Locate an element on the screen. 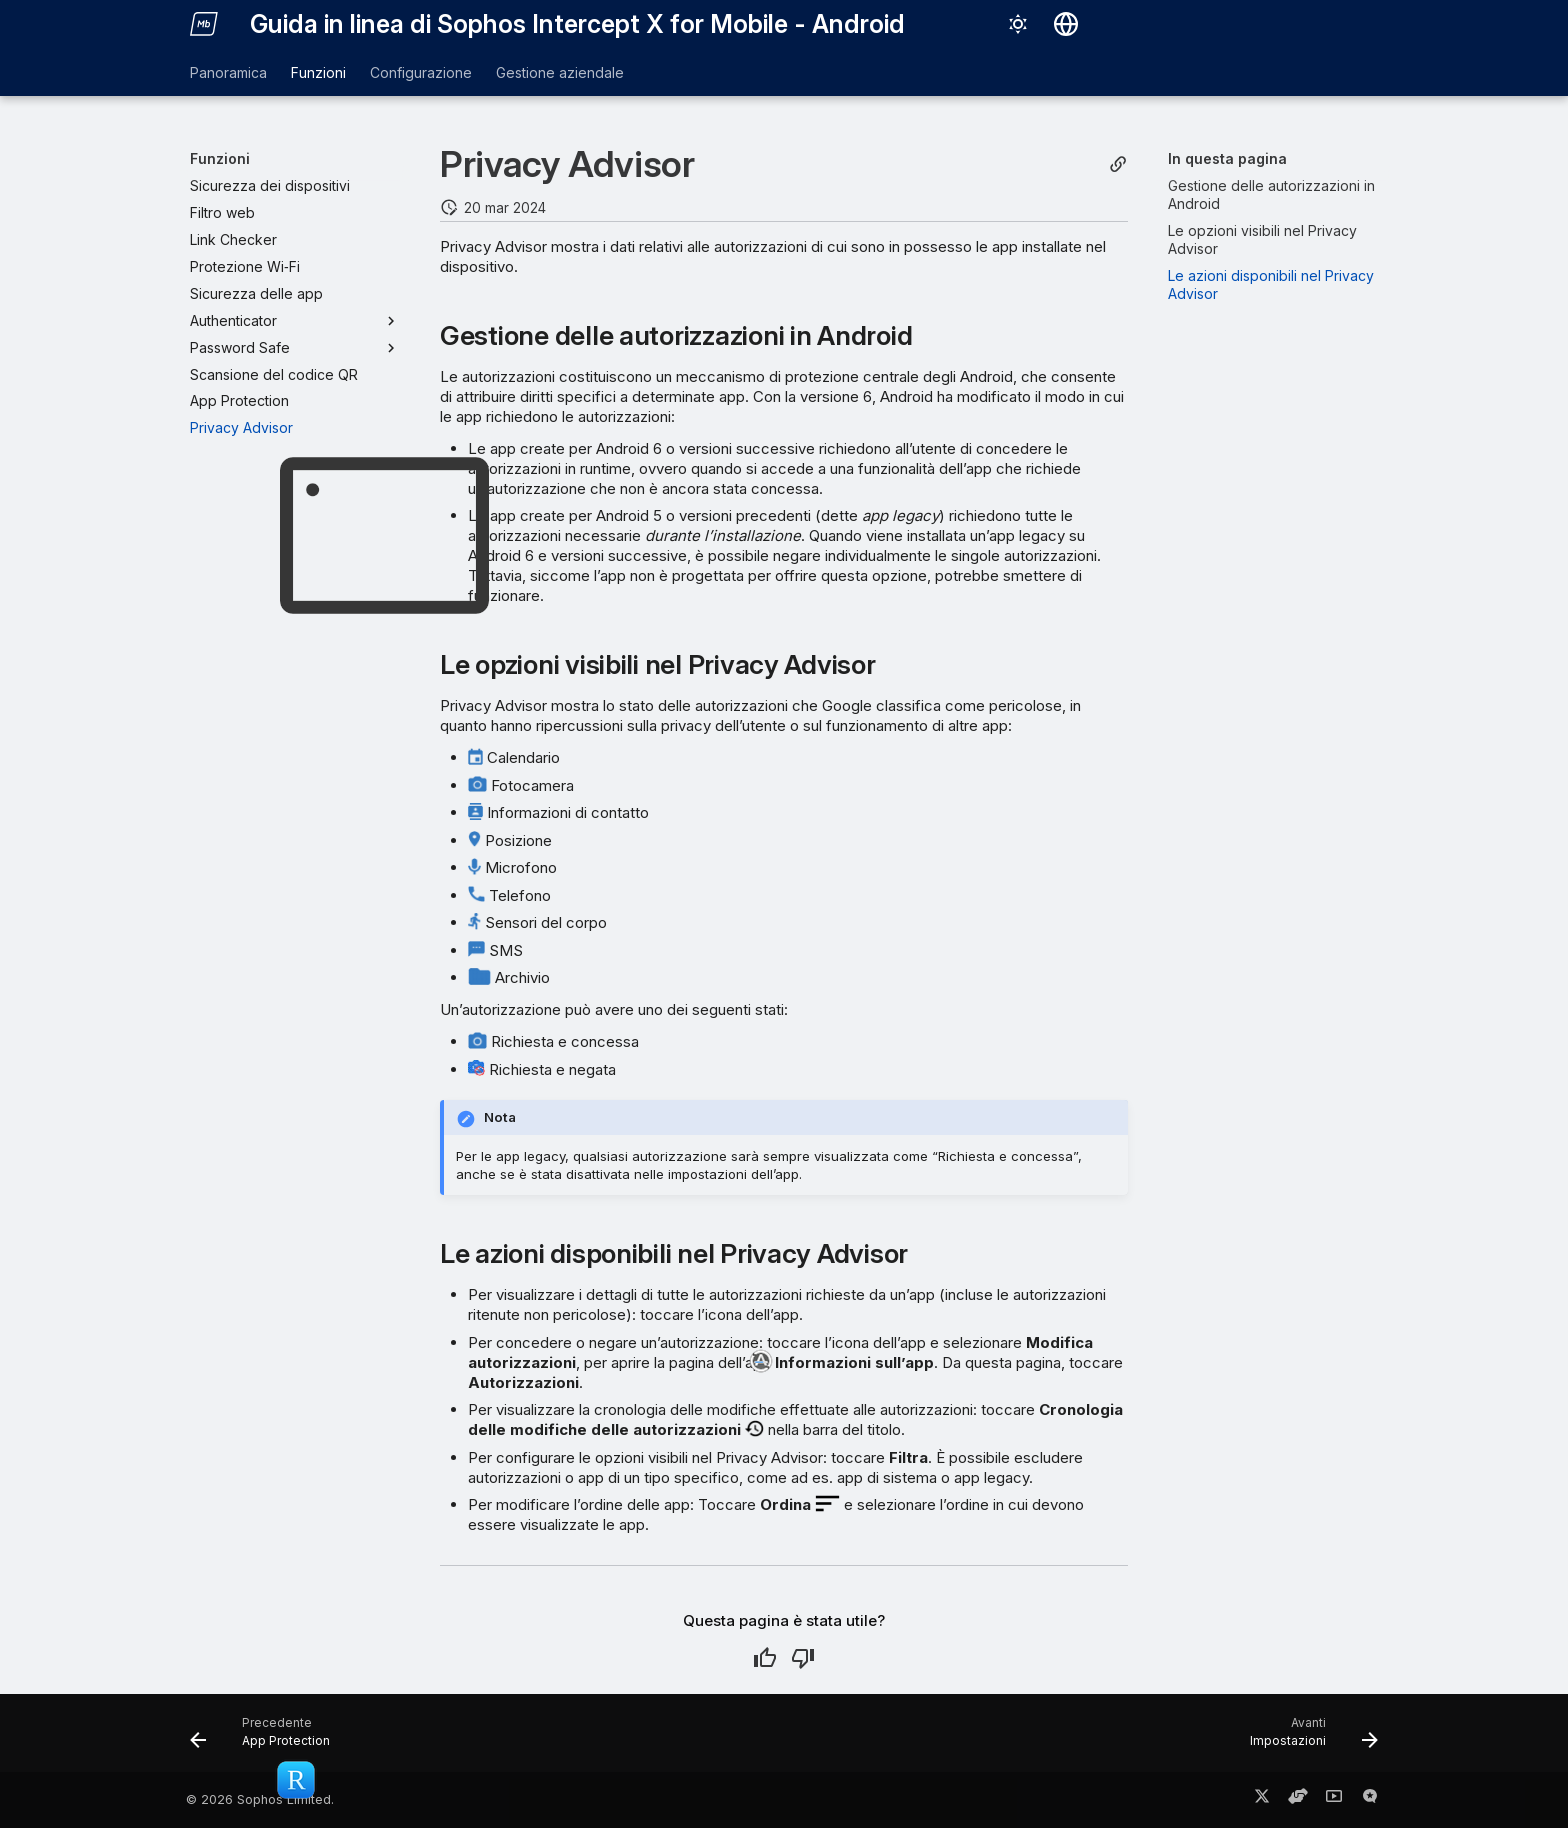  open the software update manager is located at coordinates (761, 1361).